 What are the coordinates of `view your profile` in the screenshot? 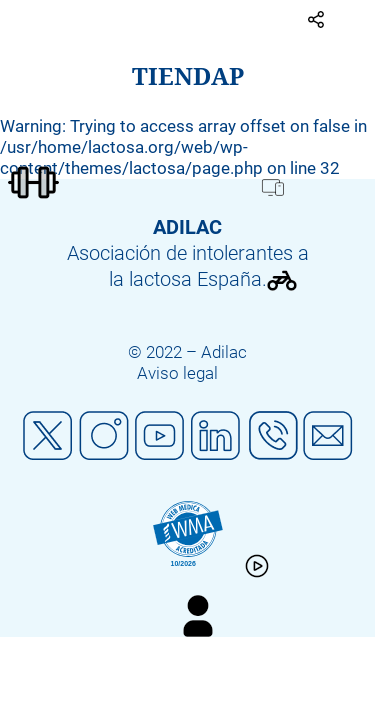 It's located at (198, 616).